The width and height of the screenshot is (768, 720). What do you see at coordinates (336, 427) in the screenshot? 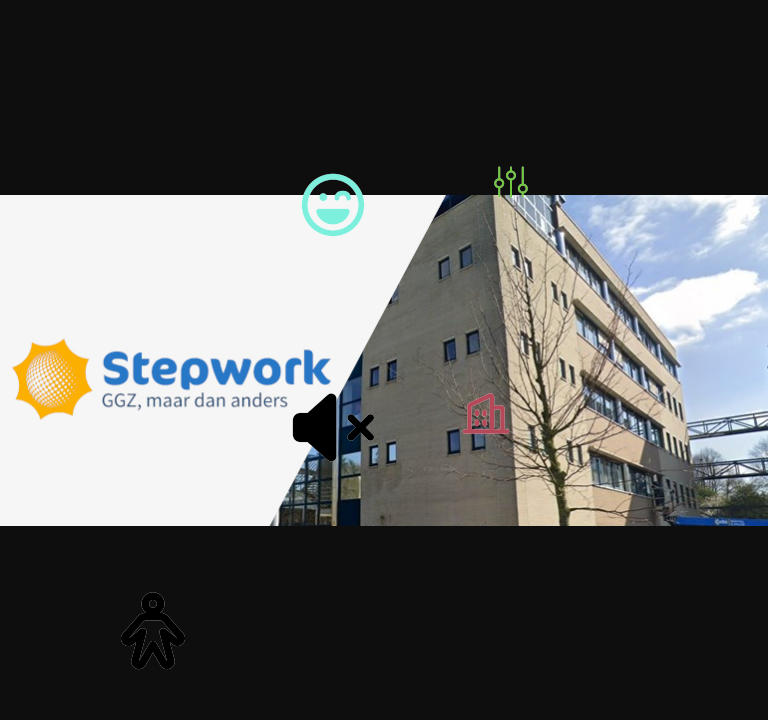
I see `mute audio or sound` at bounding box center [336, 427].